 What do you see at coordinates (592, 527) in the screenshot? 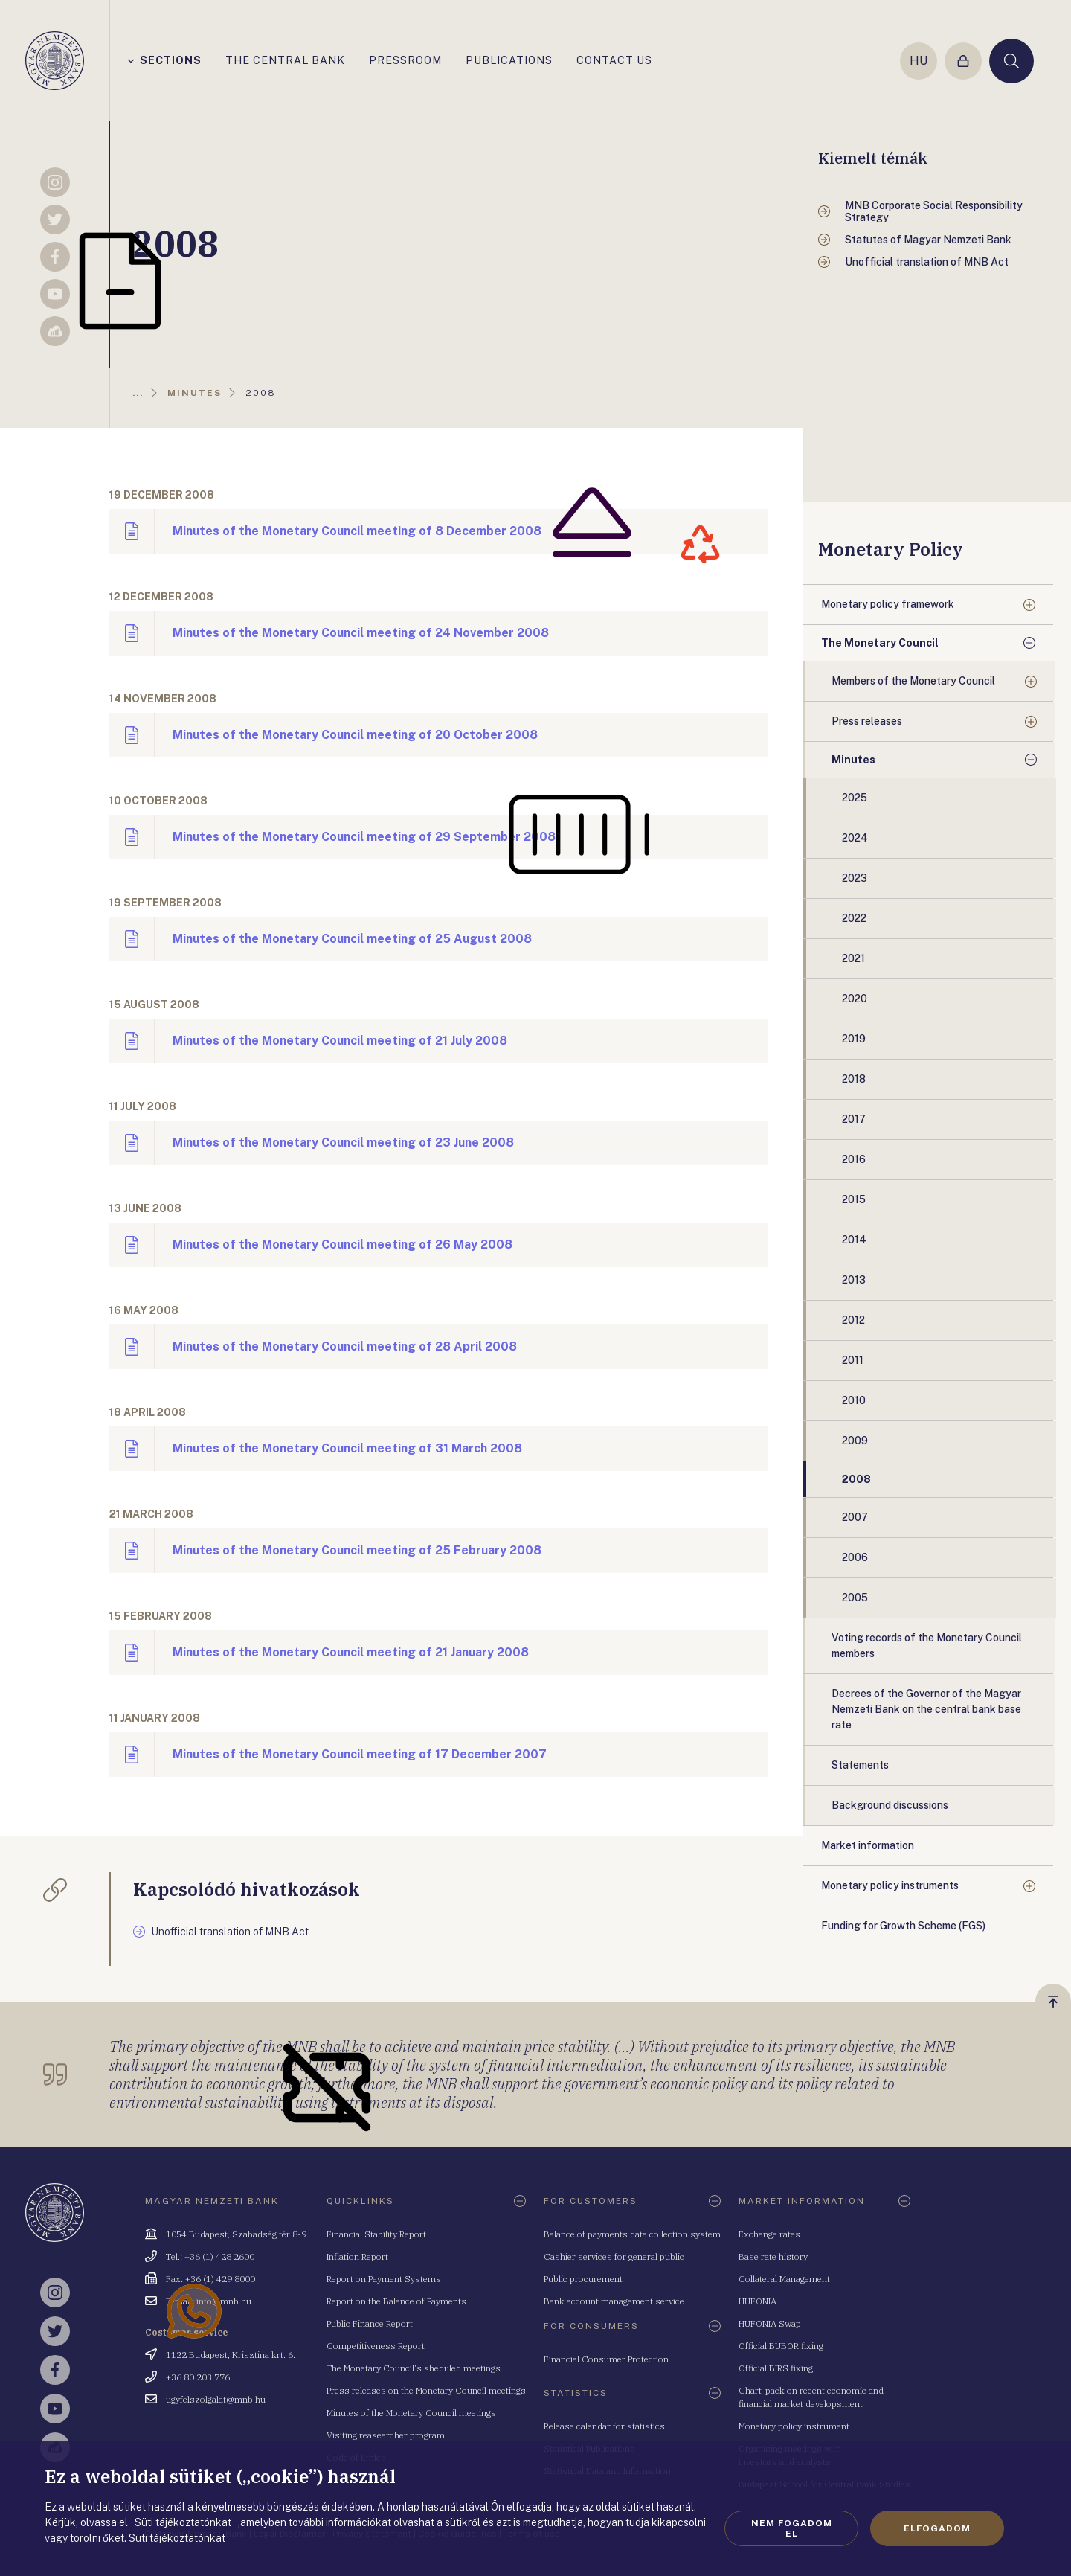
I see `eject media or disc` at bounding box center [592, 527].